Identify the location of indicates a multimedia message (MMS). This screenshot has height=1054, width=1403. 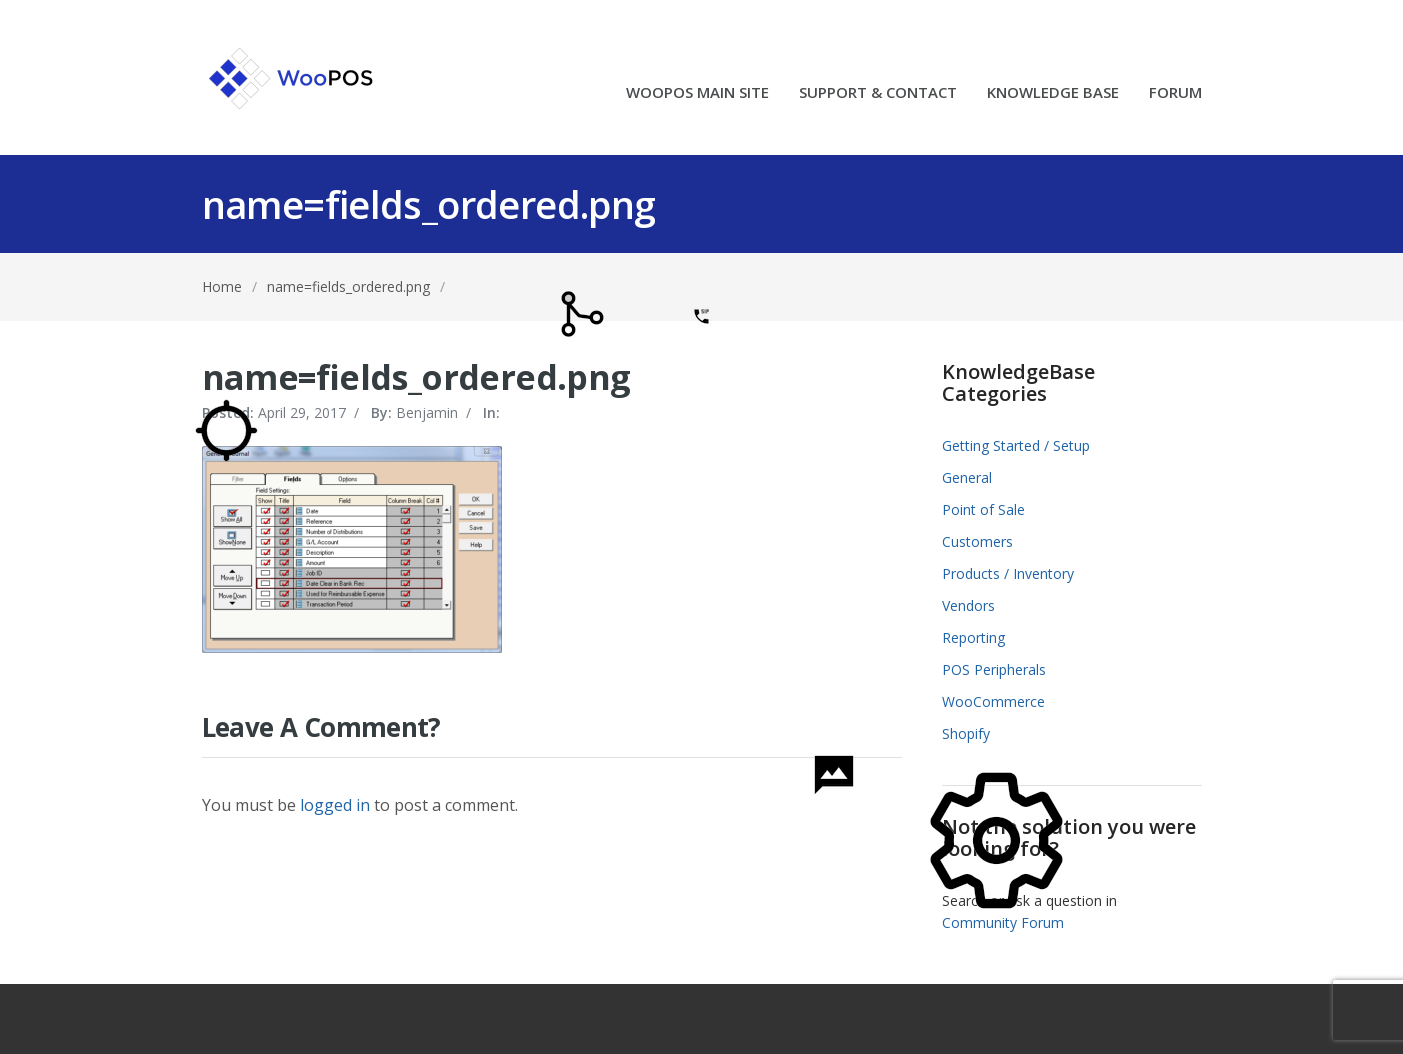
(834, 775).